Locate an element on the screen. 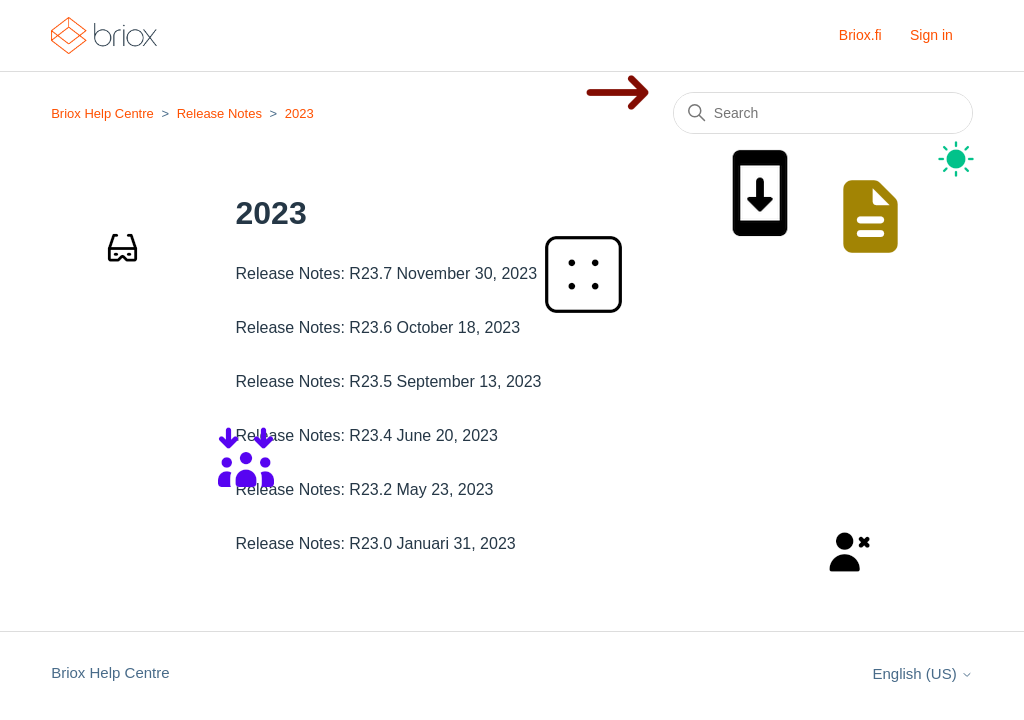 This screenshot has width=1024, height=720. view document or text file is located at coordinates (870, 216).